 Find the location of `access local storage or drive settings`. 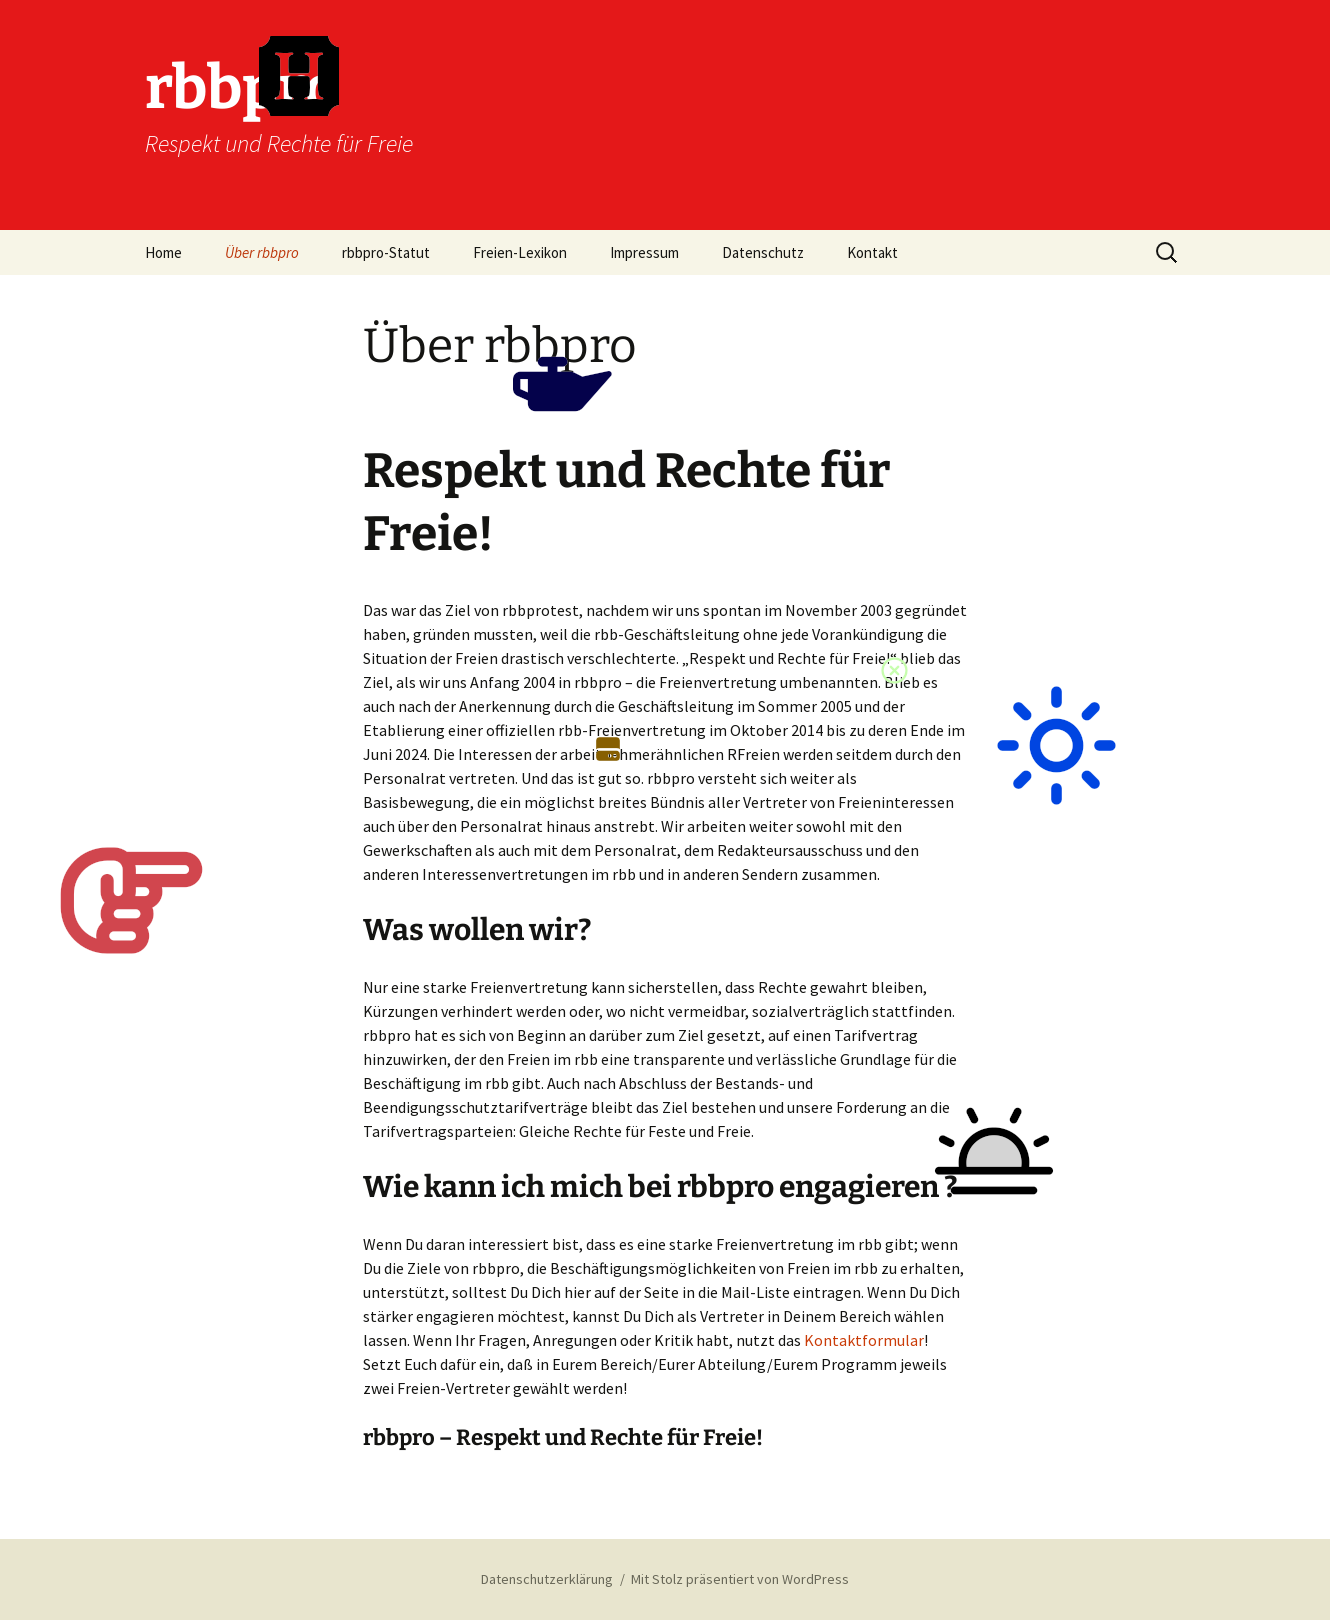

access local storage or drive settings is located at coordinates (608, 749).